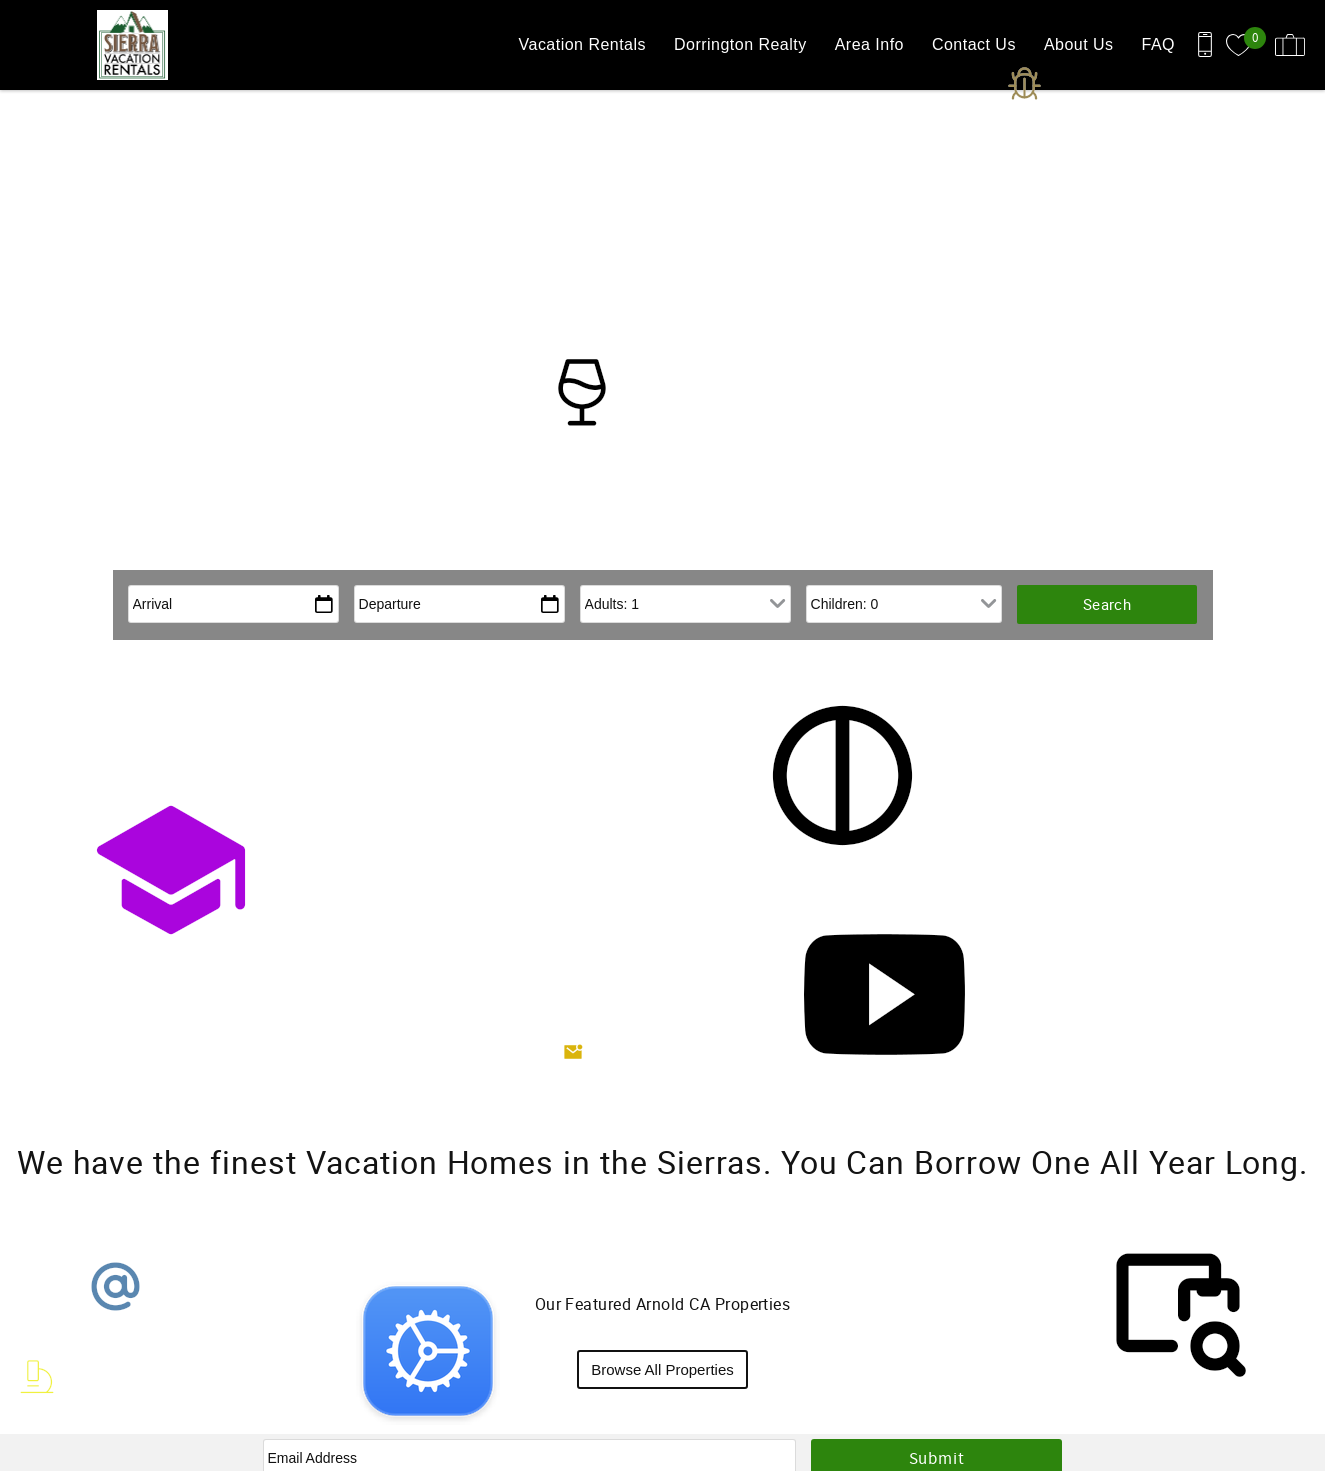 This screenshot has width=1325, height=1471. What do you see at coordinates (582, 390) in the screenshot?
I see `browse wine or beverage options` at bounding box center [582, 390].